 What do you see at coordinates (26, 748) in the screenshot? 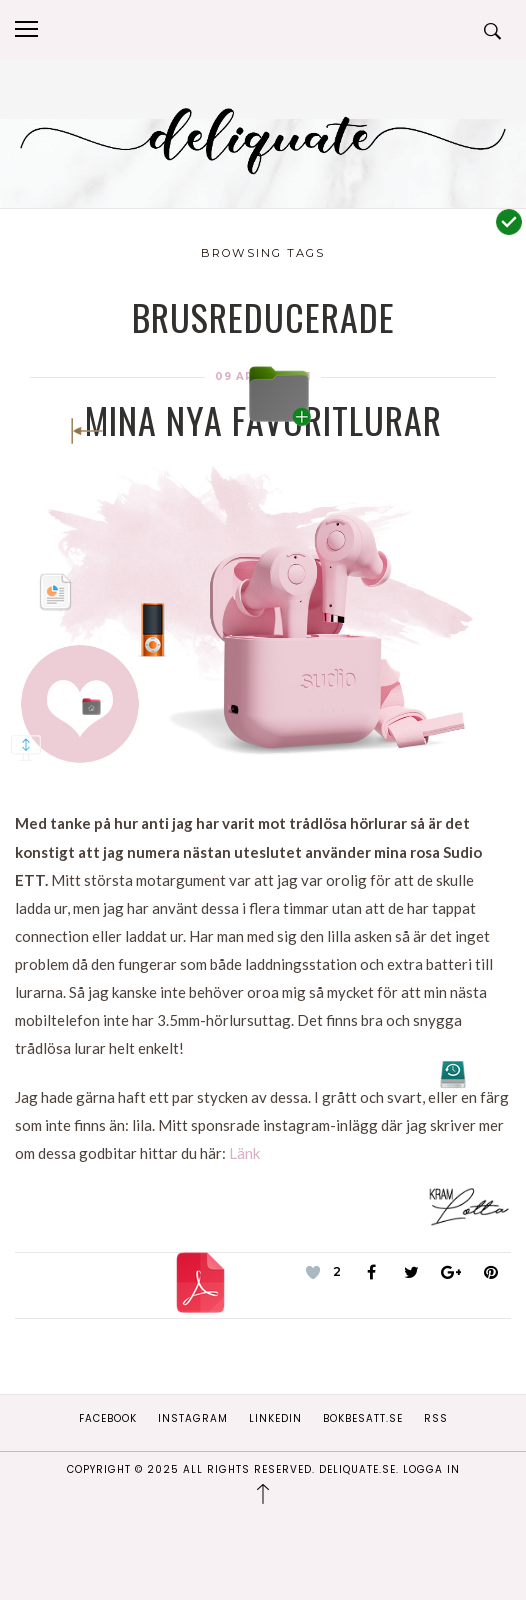
I see `rotate or flip display orientation` at bounding box center [26, 748].